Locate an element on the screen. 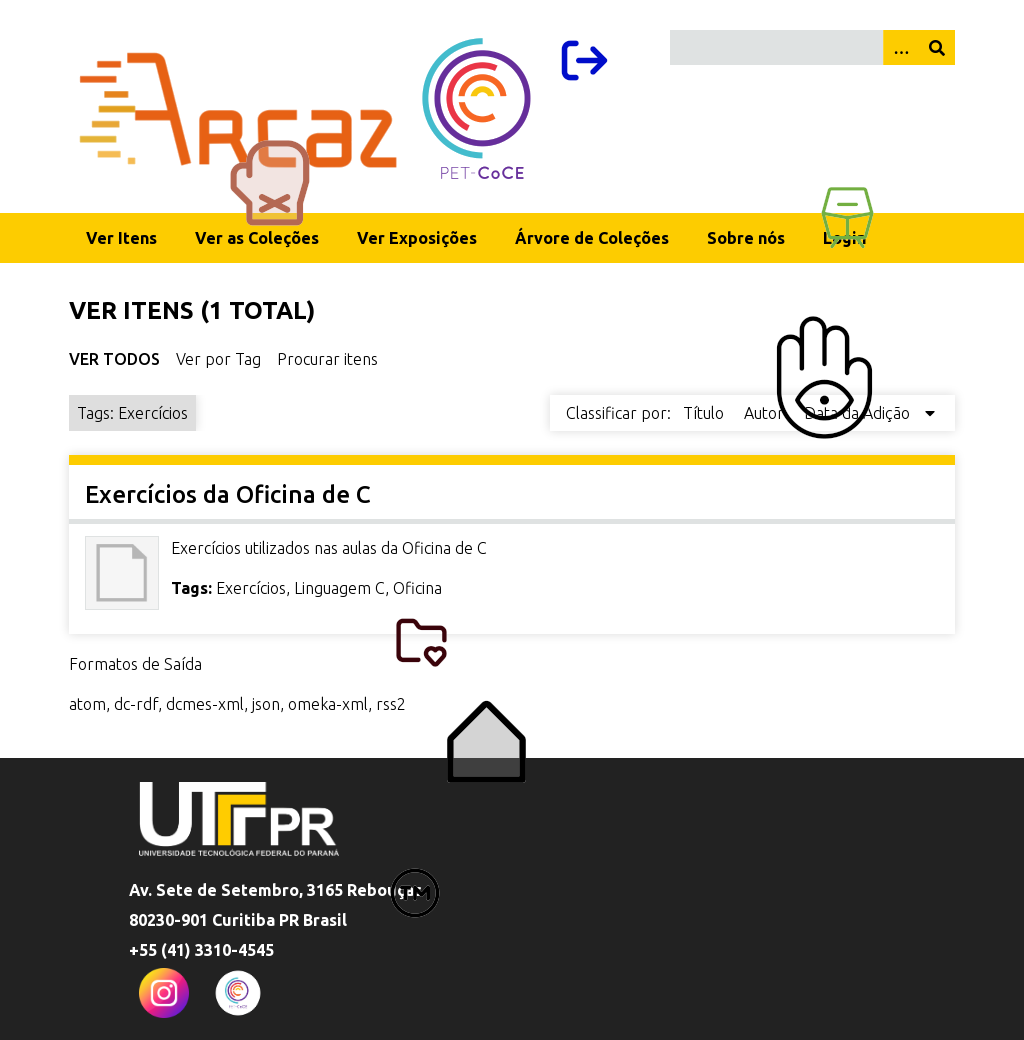  view regional train schedules is located at coordinates (847, 215).